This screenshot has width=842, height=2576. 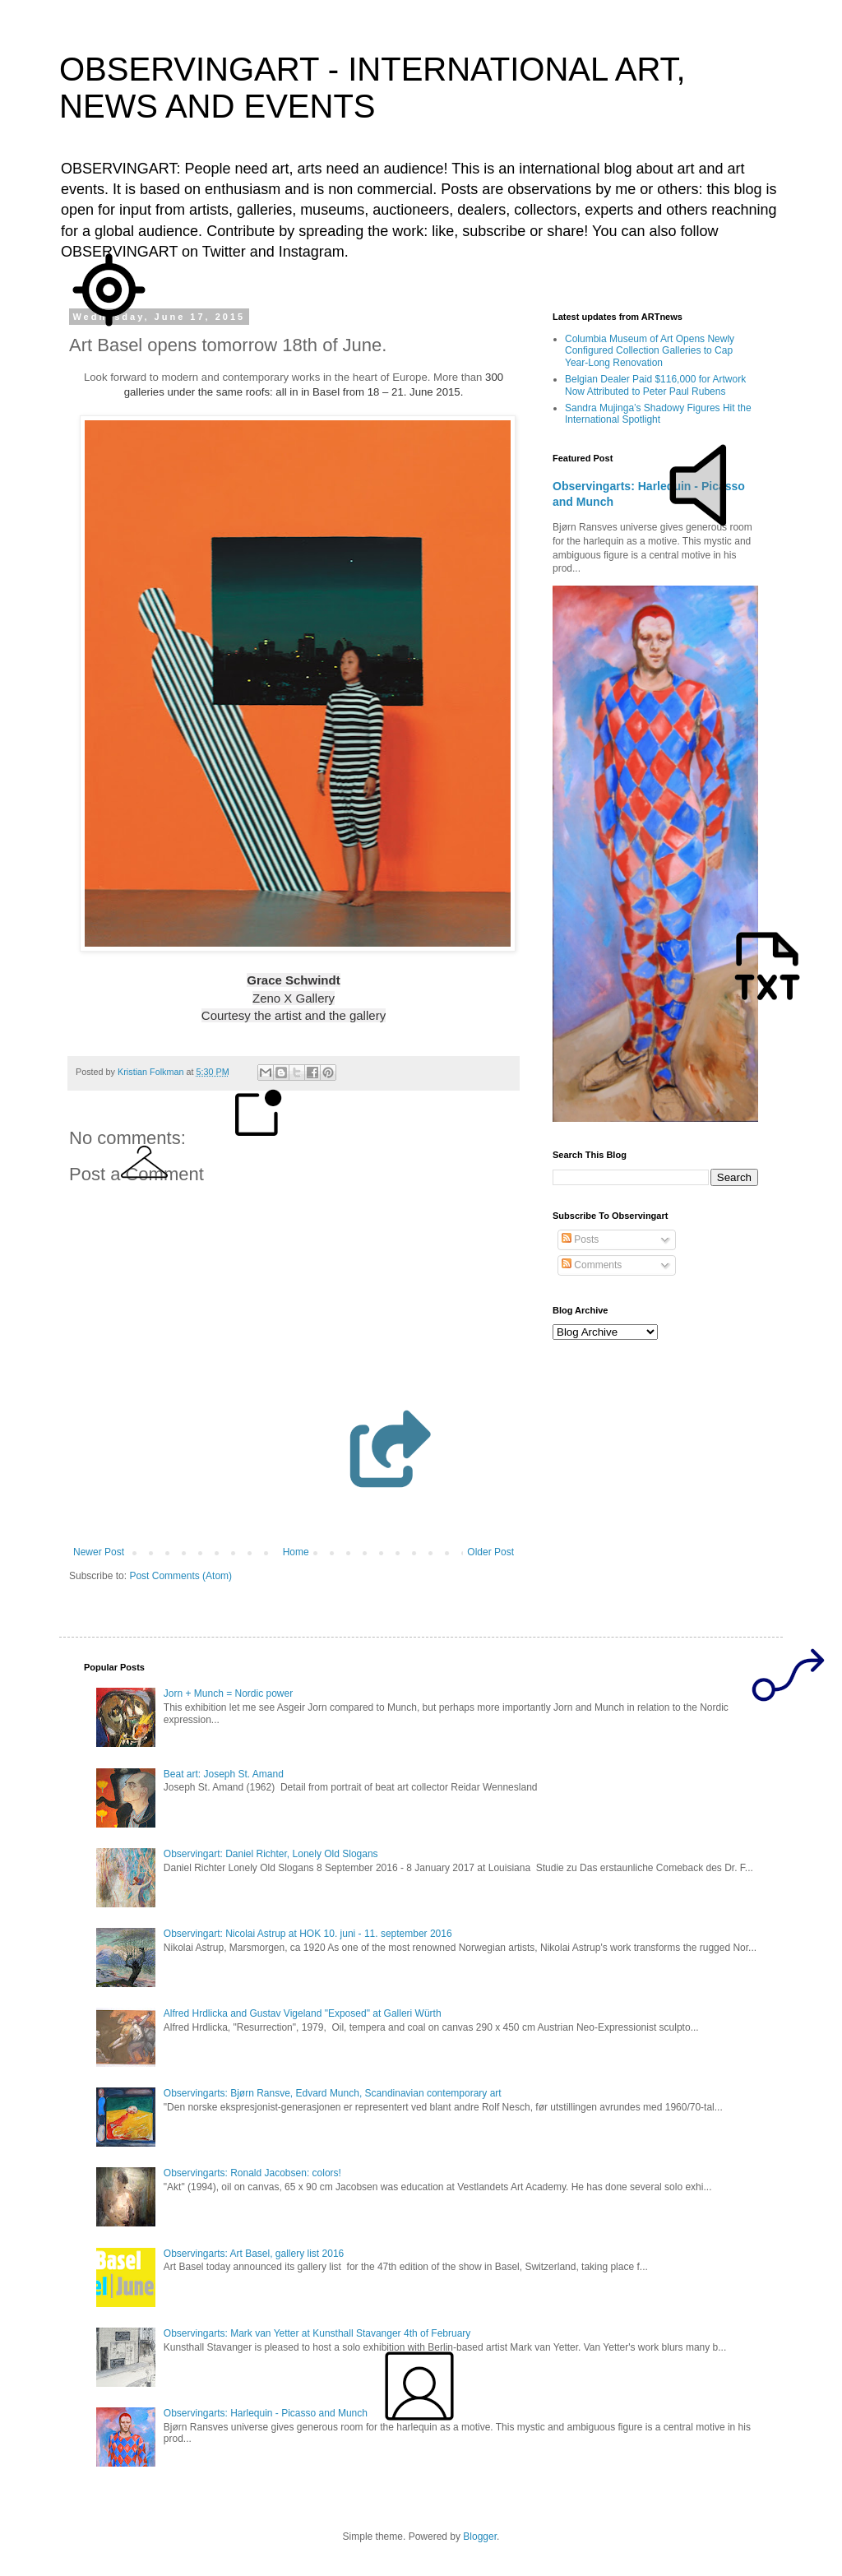 I want to click on speaker with no volume or sound output, so click(x=710, y=485).